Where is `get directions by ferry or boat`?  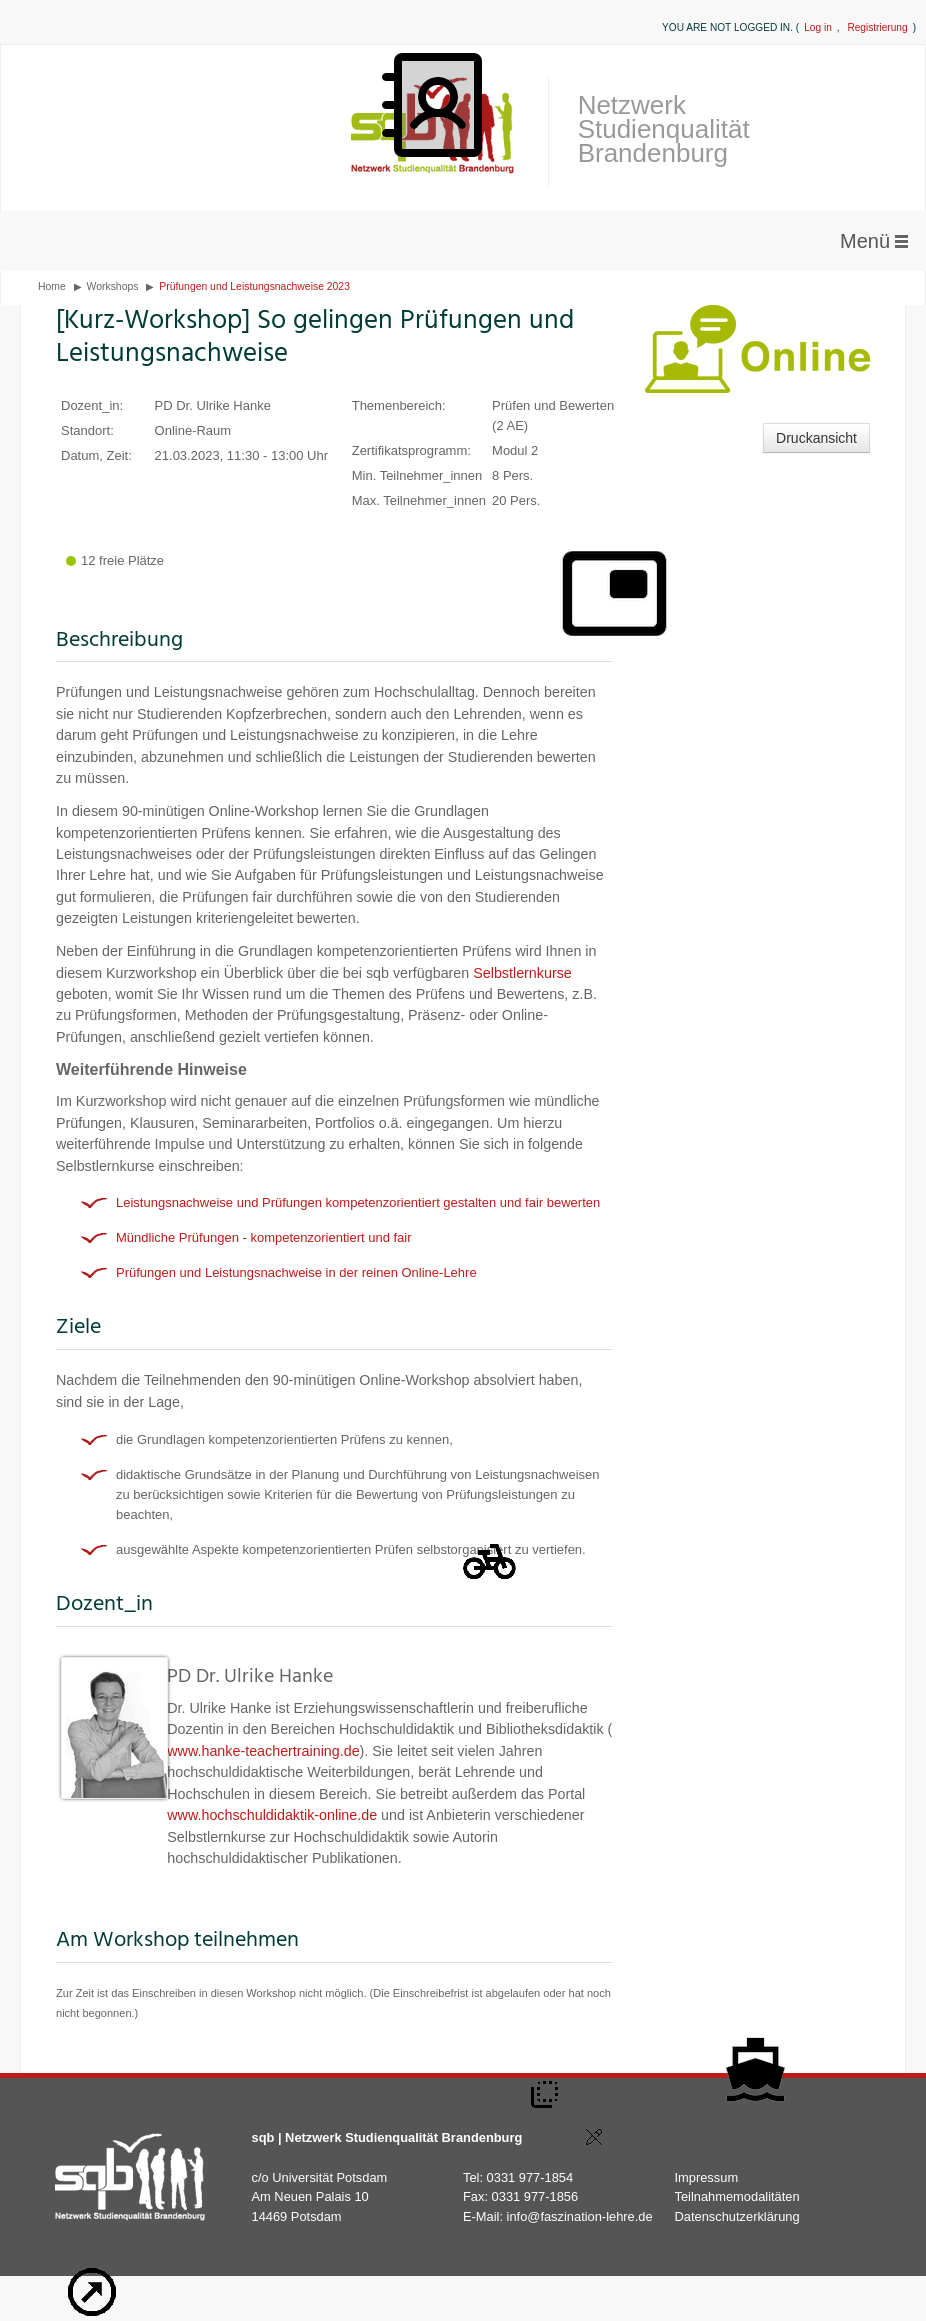 get directions by ferry or boat is located at coordinates (755, 2069).